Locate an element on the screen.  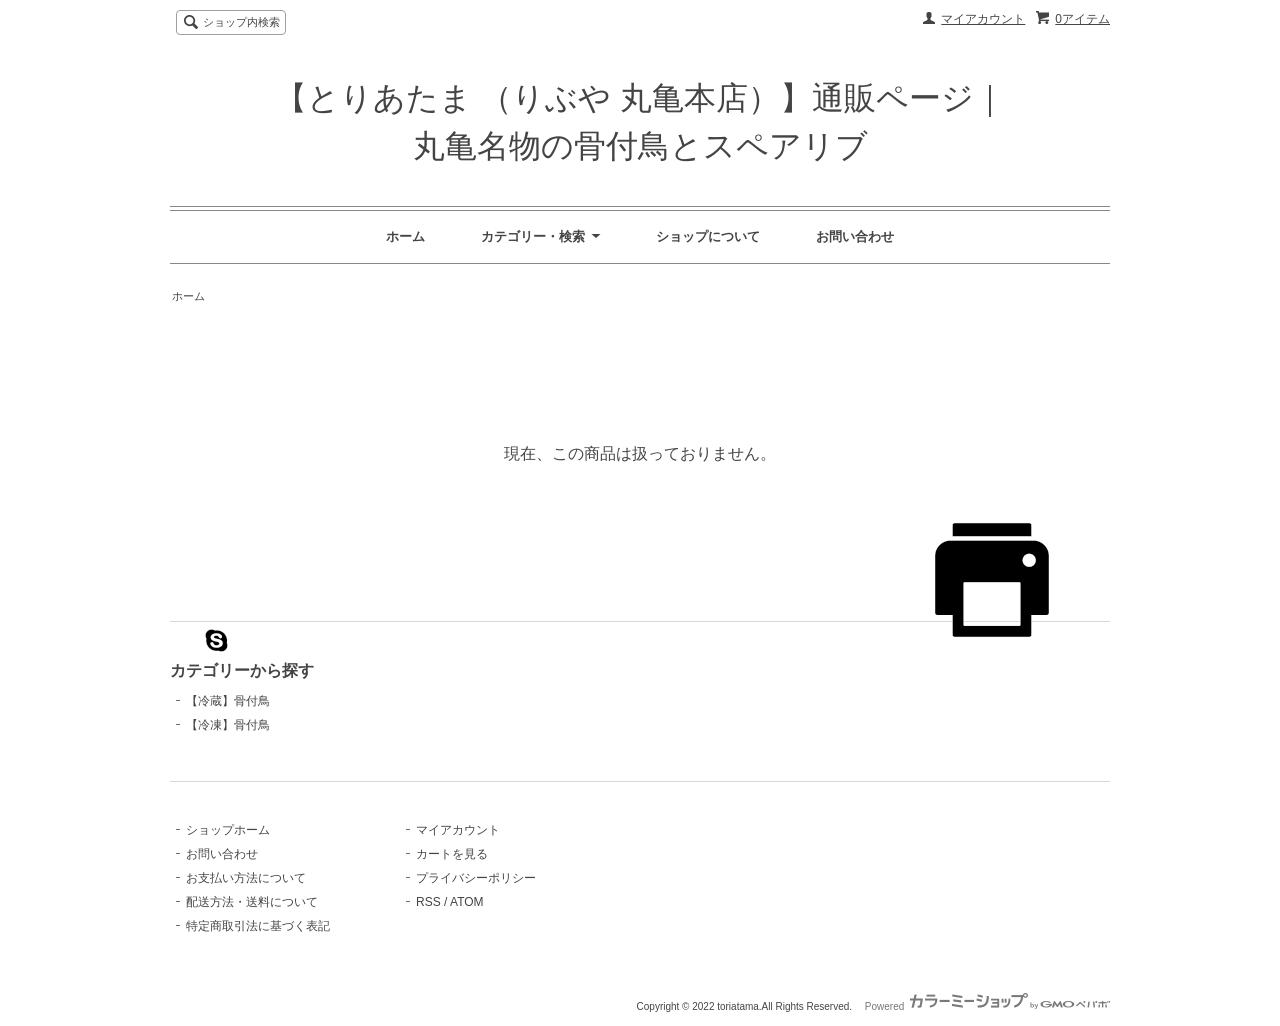
open Skype app is located at coordinates (216, 640).